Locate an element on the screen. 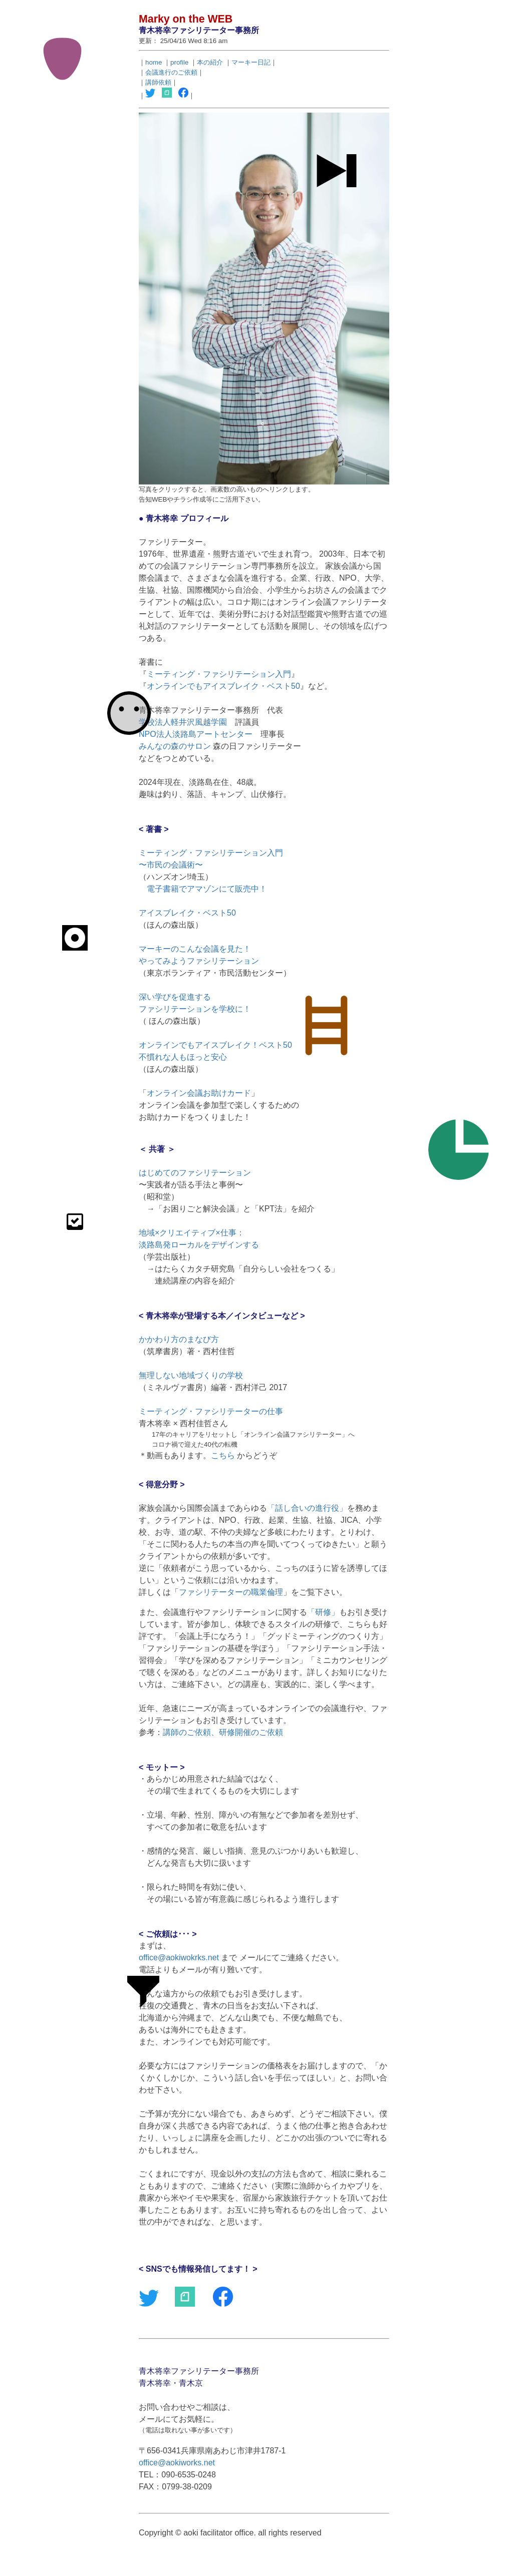  mark all inbox messages as read is located at coordinates (75, 1221).